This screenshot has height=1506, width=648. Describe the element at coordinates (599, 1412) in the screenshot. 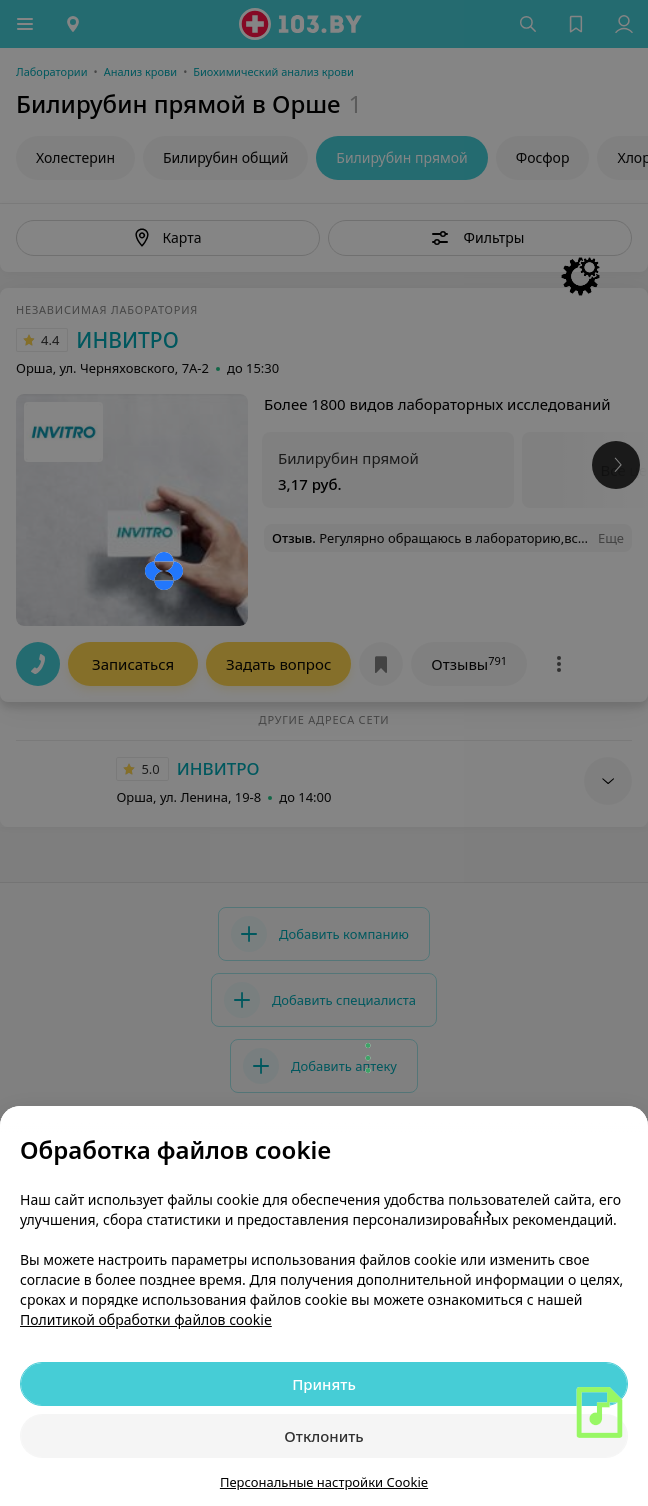

I see `open an audio or music file` at that location.